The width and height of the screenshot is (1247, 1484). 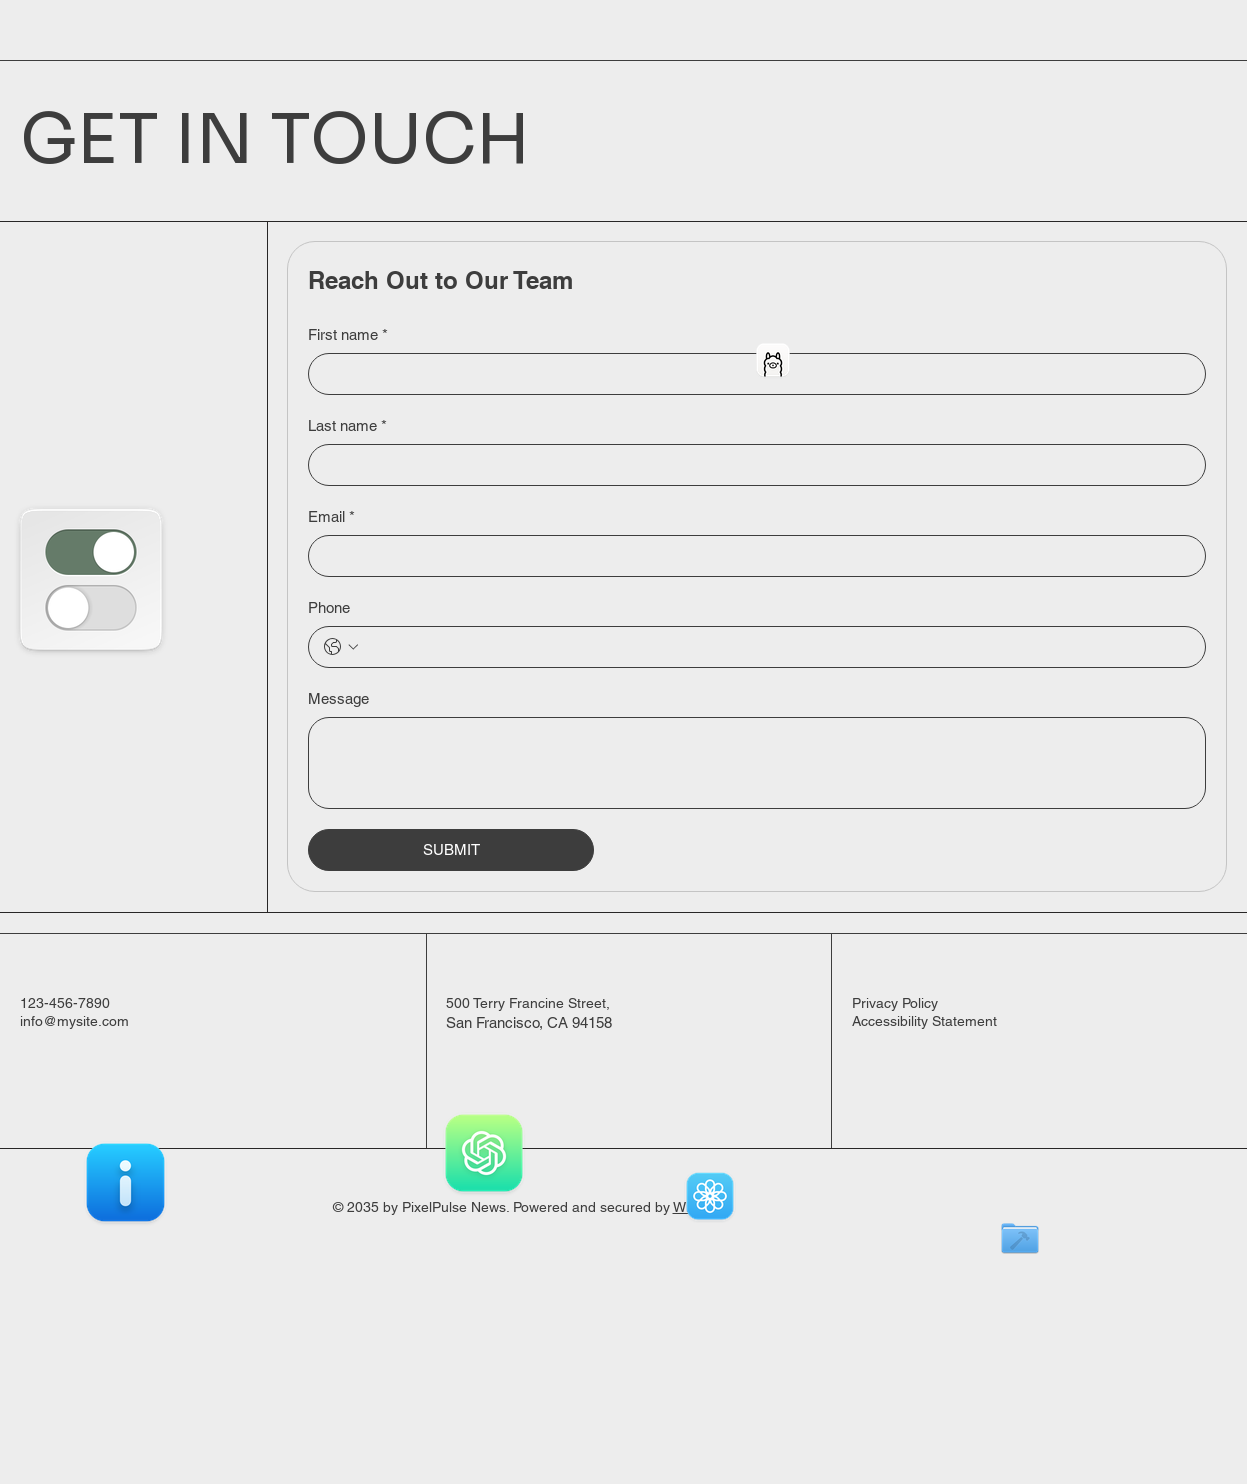 What do you see at coordinates (1020, 1238) in the screenshot?
I see `open the utilities folder` at bounding box center [1020, 1238].